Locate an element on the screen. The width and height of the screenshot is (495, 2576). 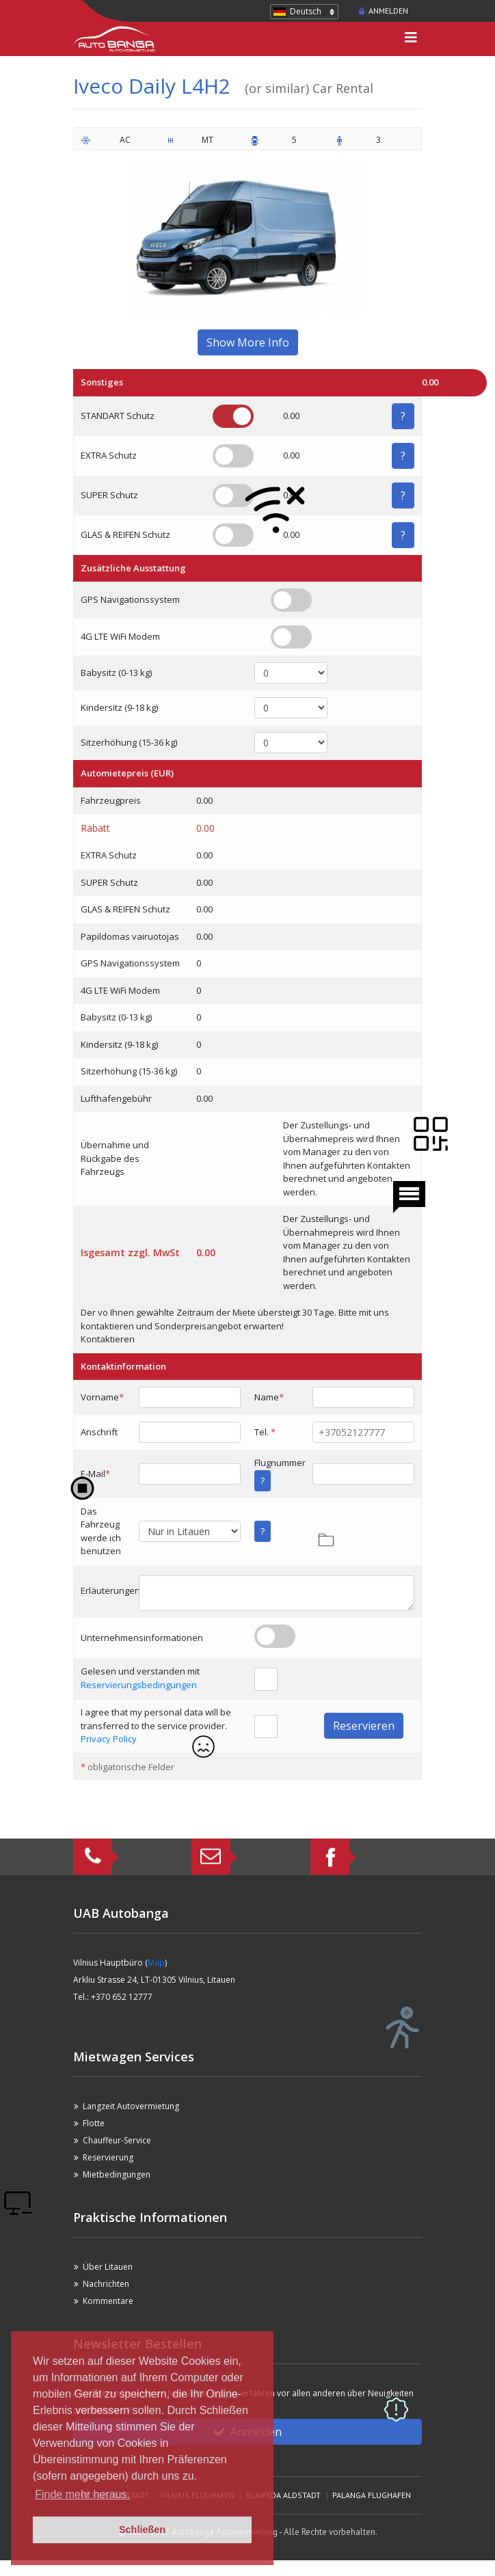
stop media playback is located at coordinates (82, 1488).